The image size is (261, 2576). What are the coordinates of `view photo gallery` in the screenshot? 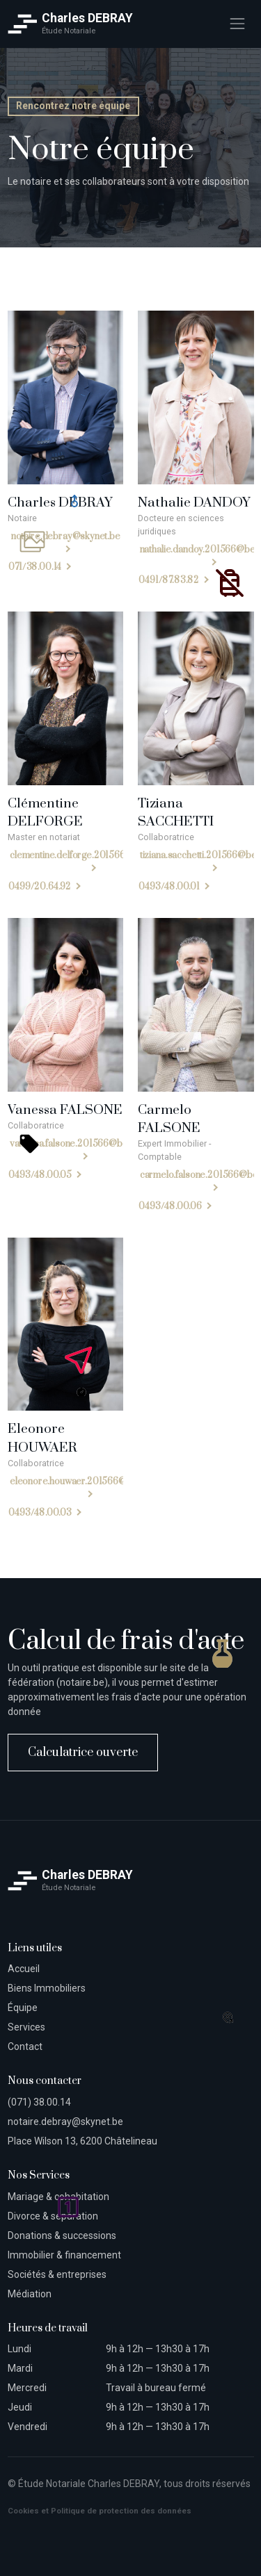 It's located at (32, 541).